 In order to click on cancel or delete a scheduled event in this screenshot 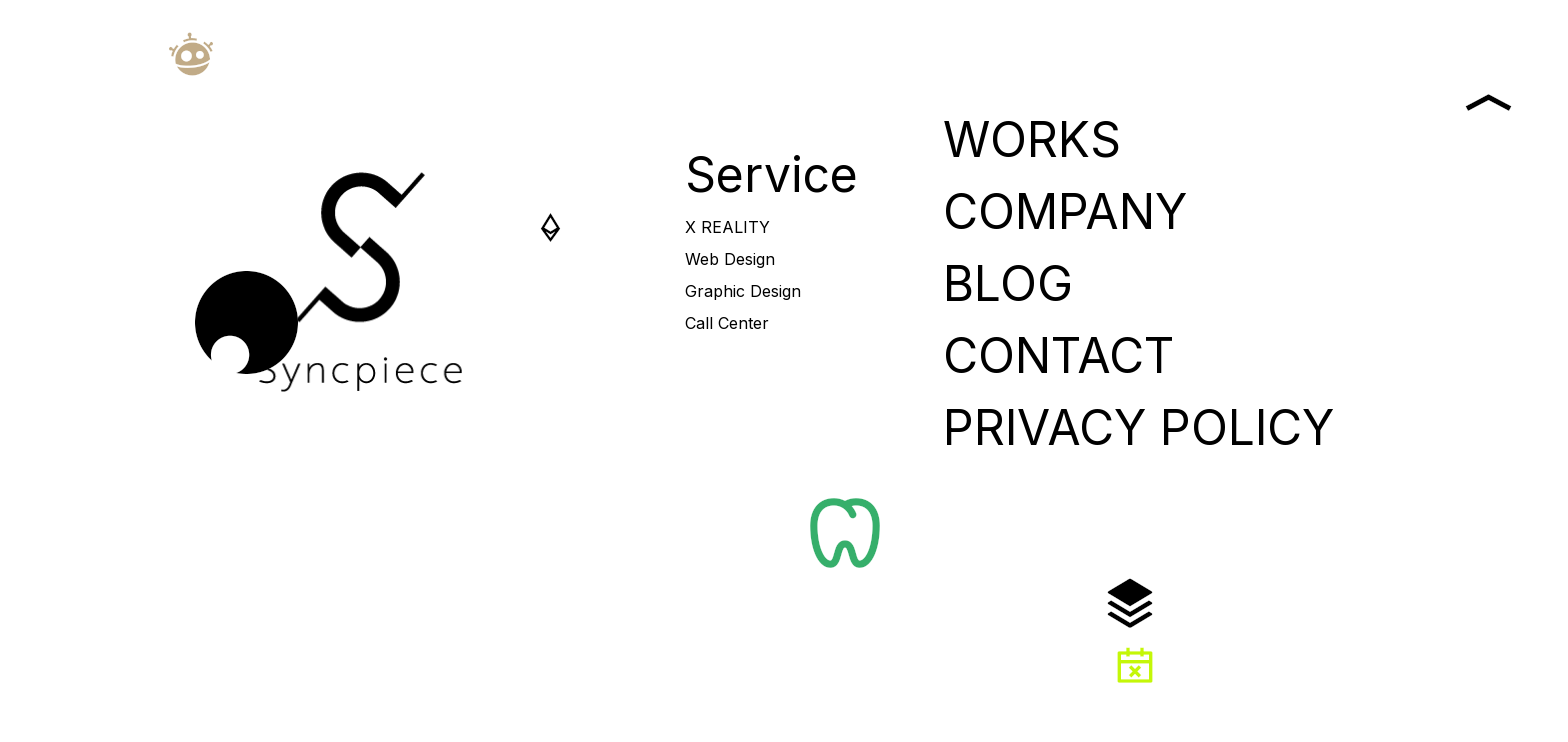, I will do `click(1135, 667)`.